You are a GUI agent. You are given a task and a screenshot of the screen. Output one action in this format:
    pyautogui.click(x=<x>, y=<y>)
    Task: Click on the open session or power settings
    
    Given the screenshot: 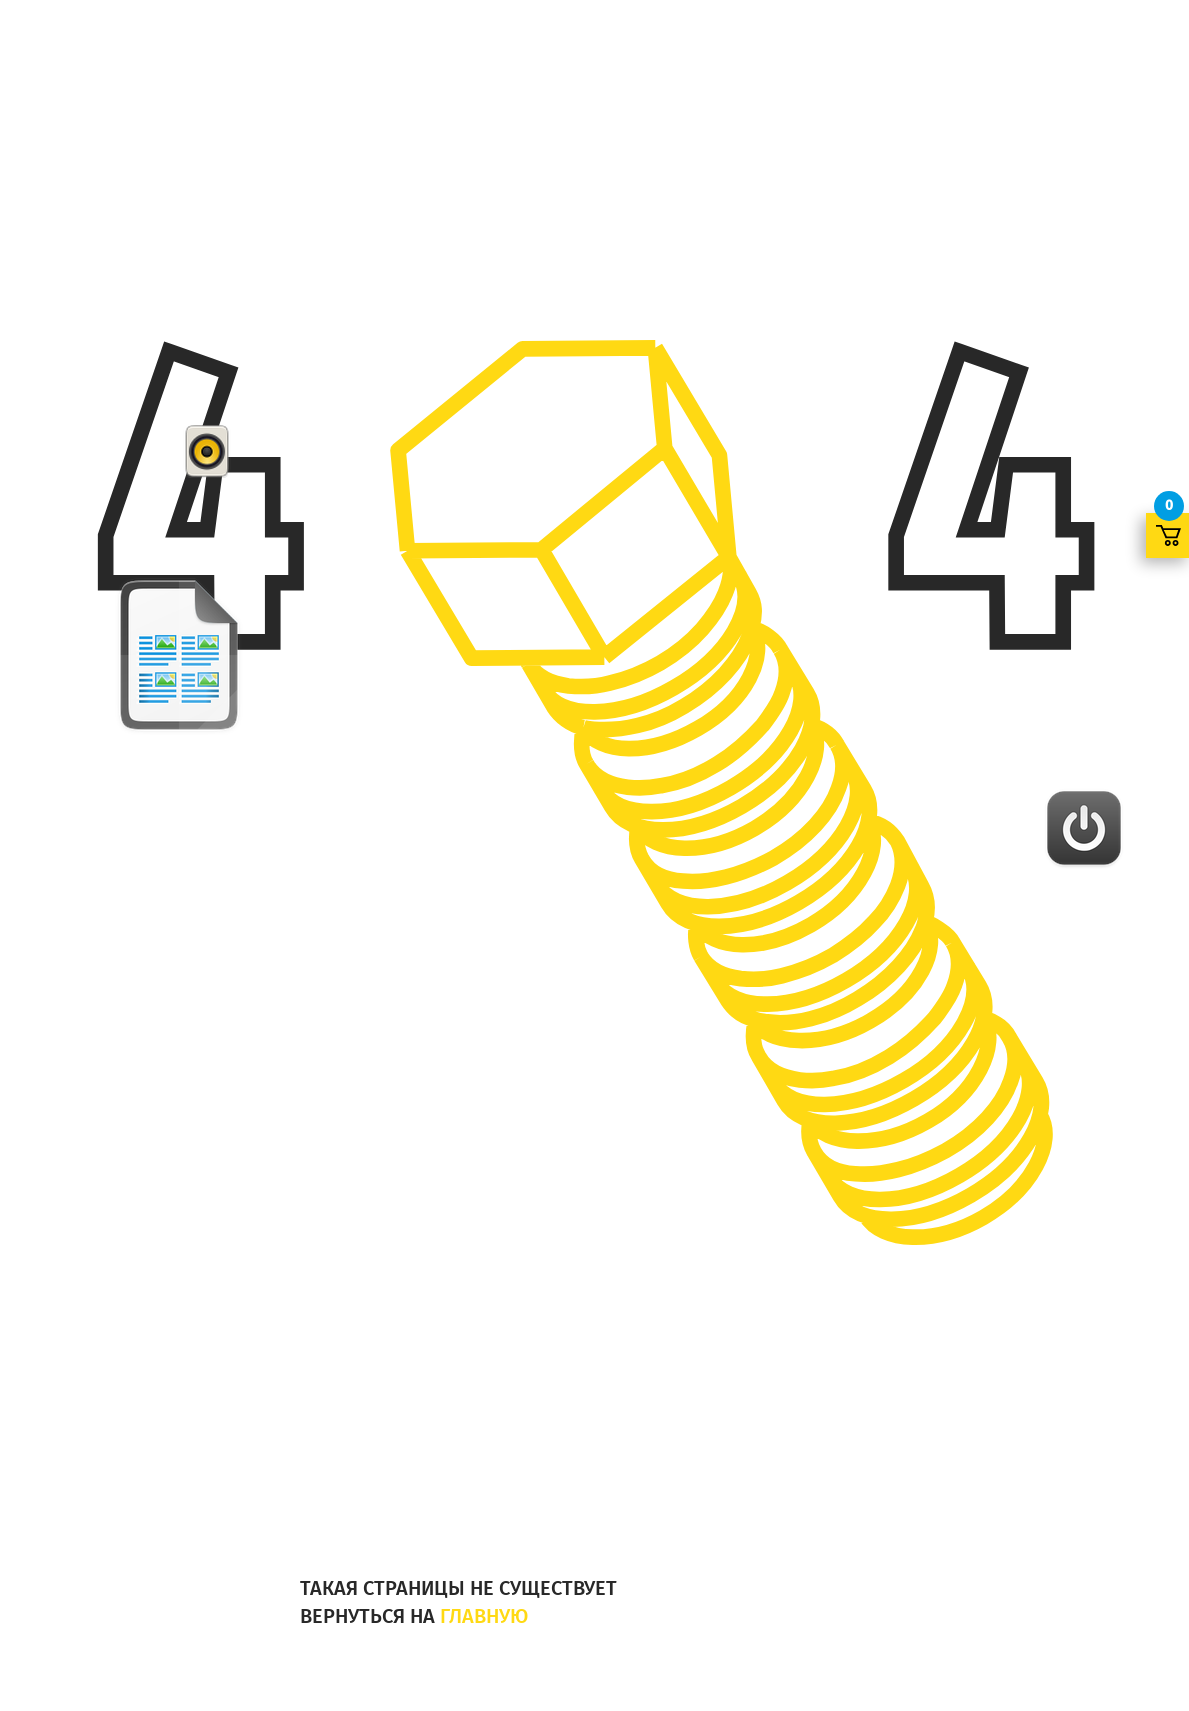 What is the action you would take?
    pyautogui.click(x=1084, y=828)
    